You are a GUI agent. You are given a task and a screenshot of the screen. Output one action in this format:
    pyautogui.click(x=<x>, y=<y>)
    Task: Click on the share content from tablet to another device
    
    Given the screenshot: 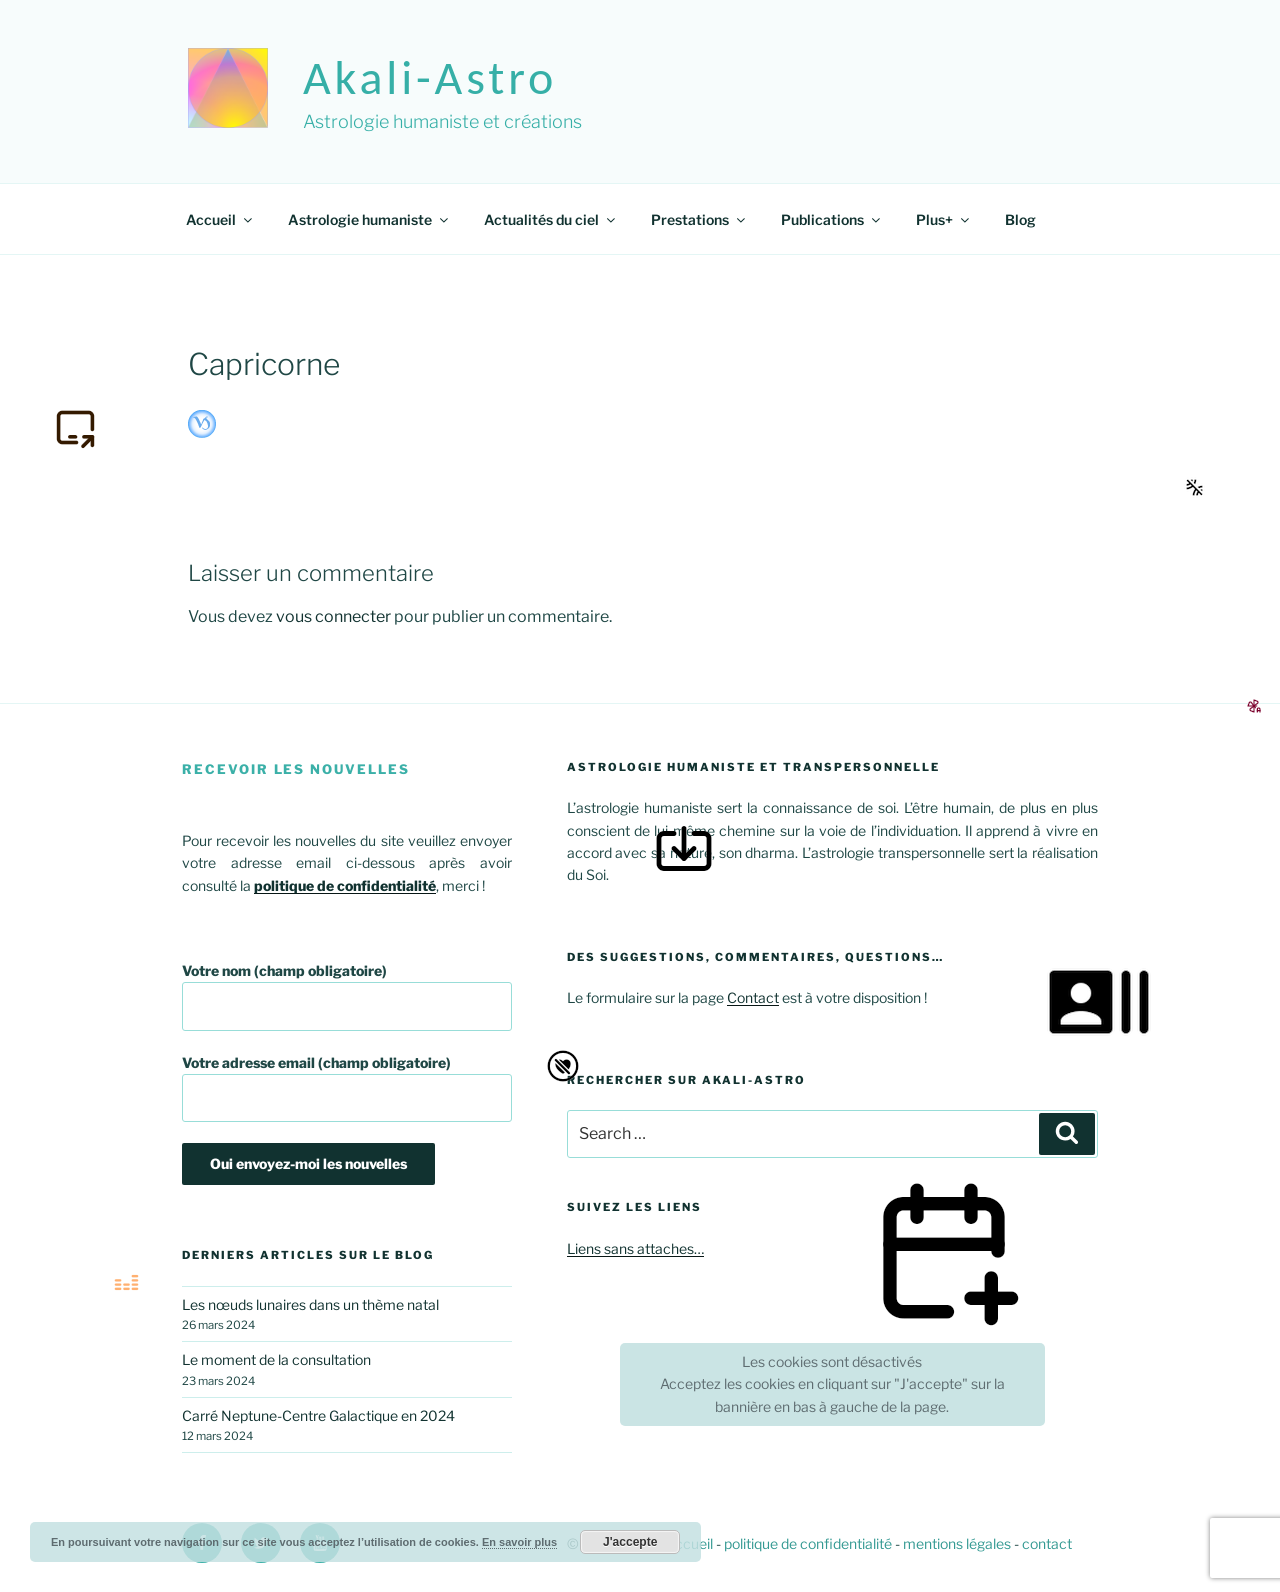 What is the action you would take?
    pyautogui.click(x=75, y=427)
    